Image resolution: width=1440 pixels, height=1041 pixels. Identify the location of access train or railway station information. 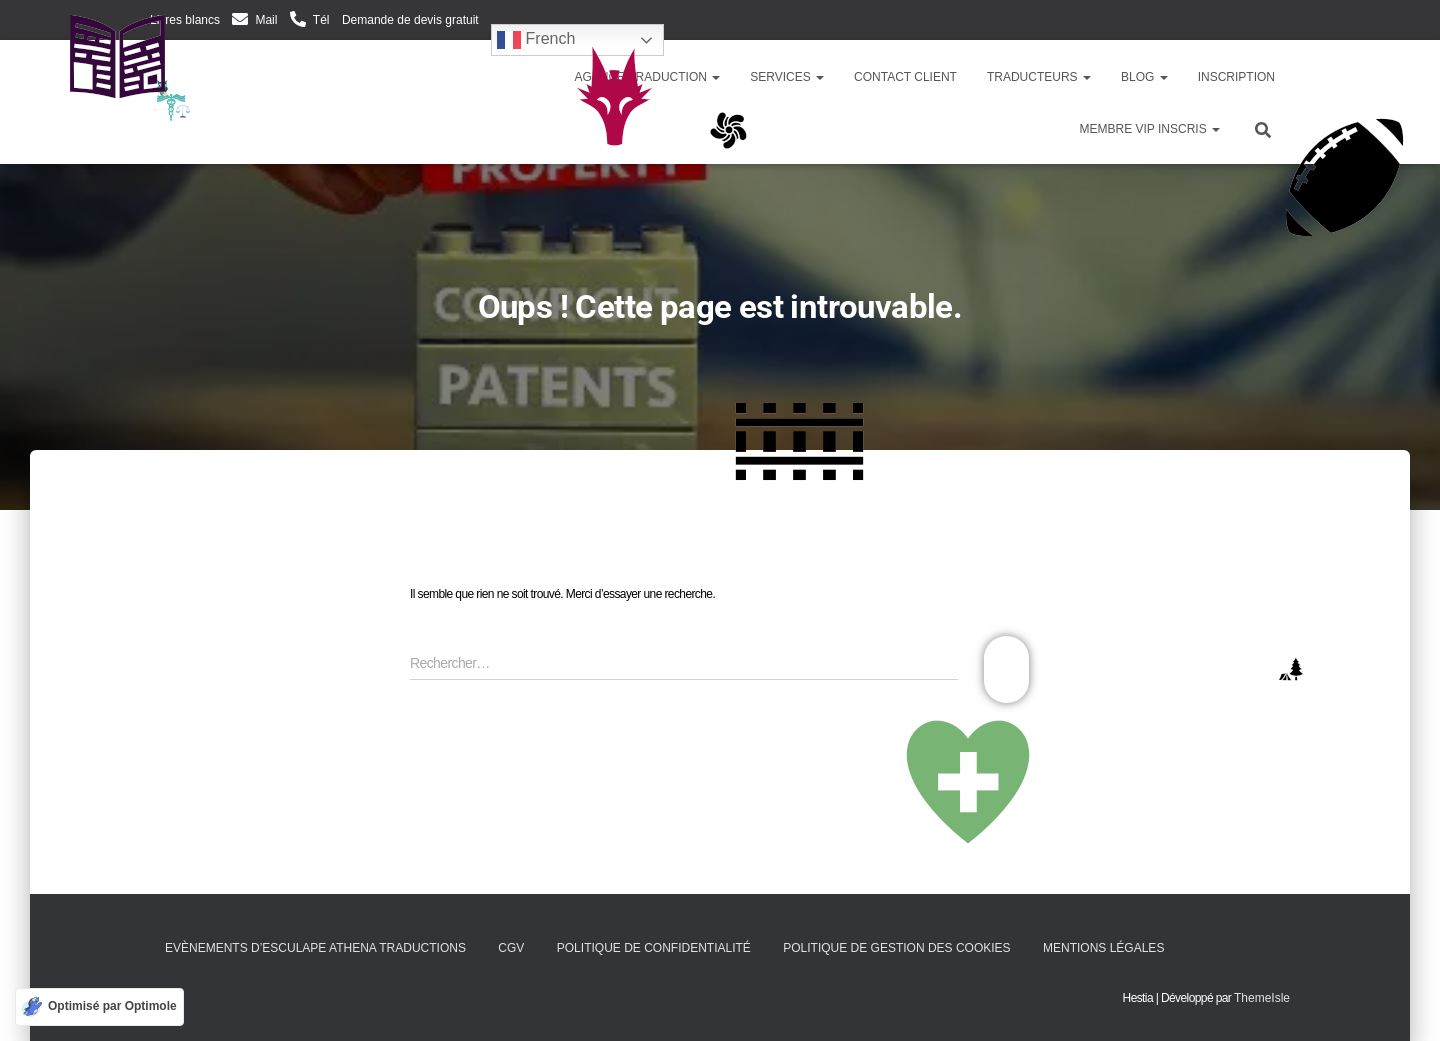
(799, 441).